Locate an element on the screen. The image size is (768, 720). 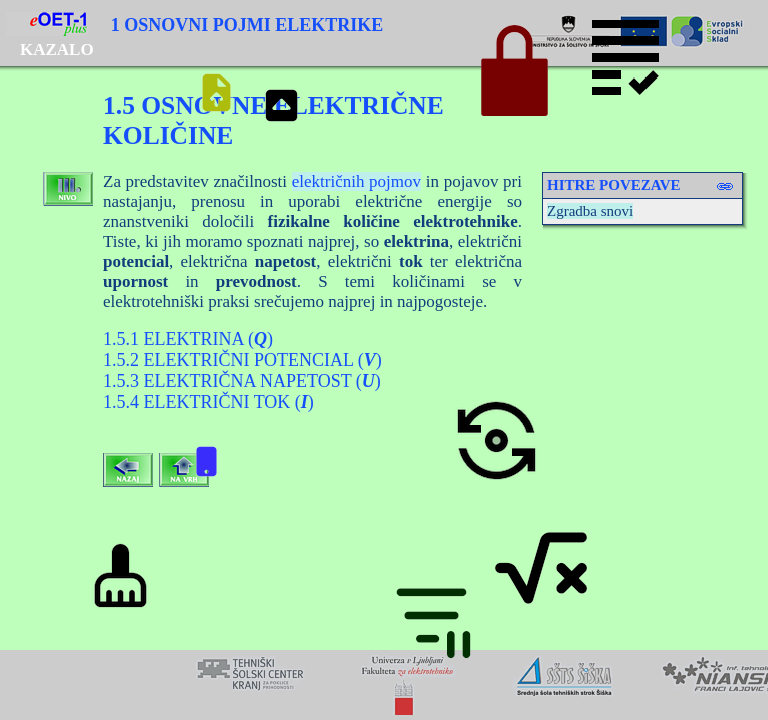
upload a file is located at coordinates (216, 92).